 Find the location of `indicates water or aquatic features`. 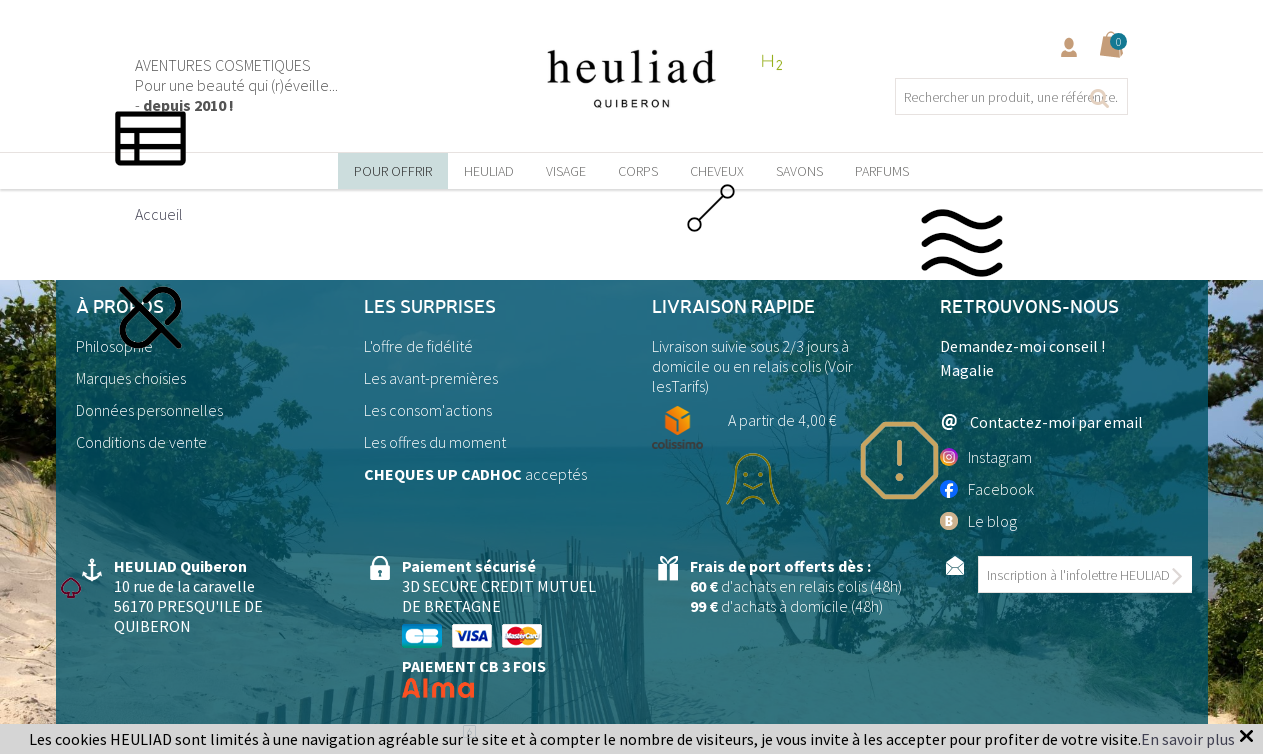

indicates water or aquatic features is located at coordinates (962, 243).